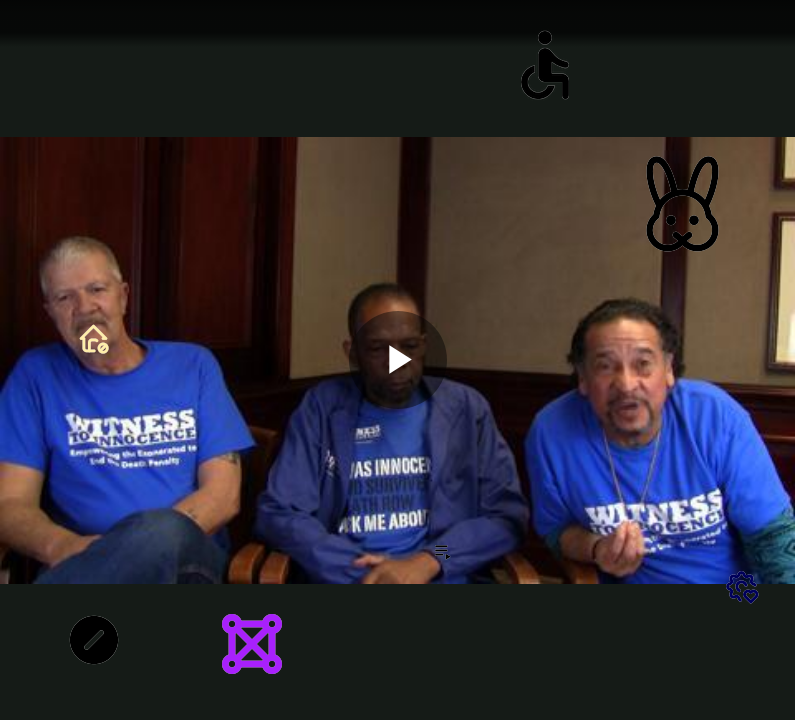 This screenshot has width=795, height=720. I want to click on view full network topology, so click(252, 644).